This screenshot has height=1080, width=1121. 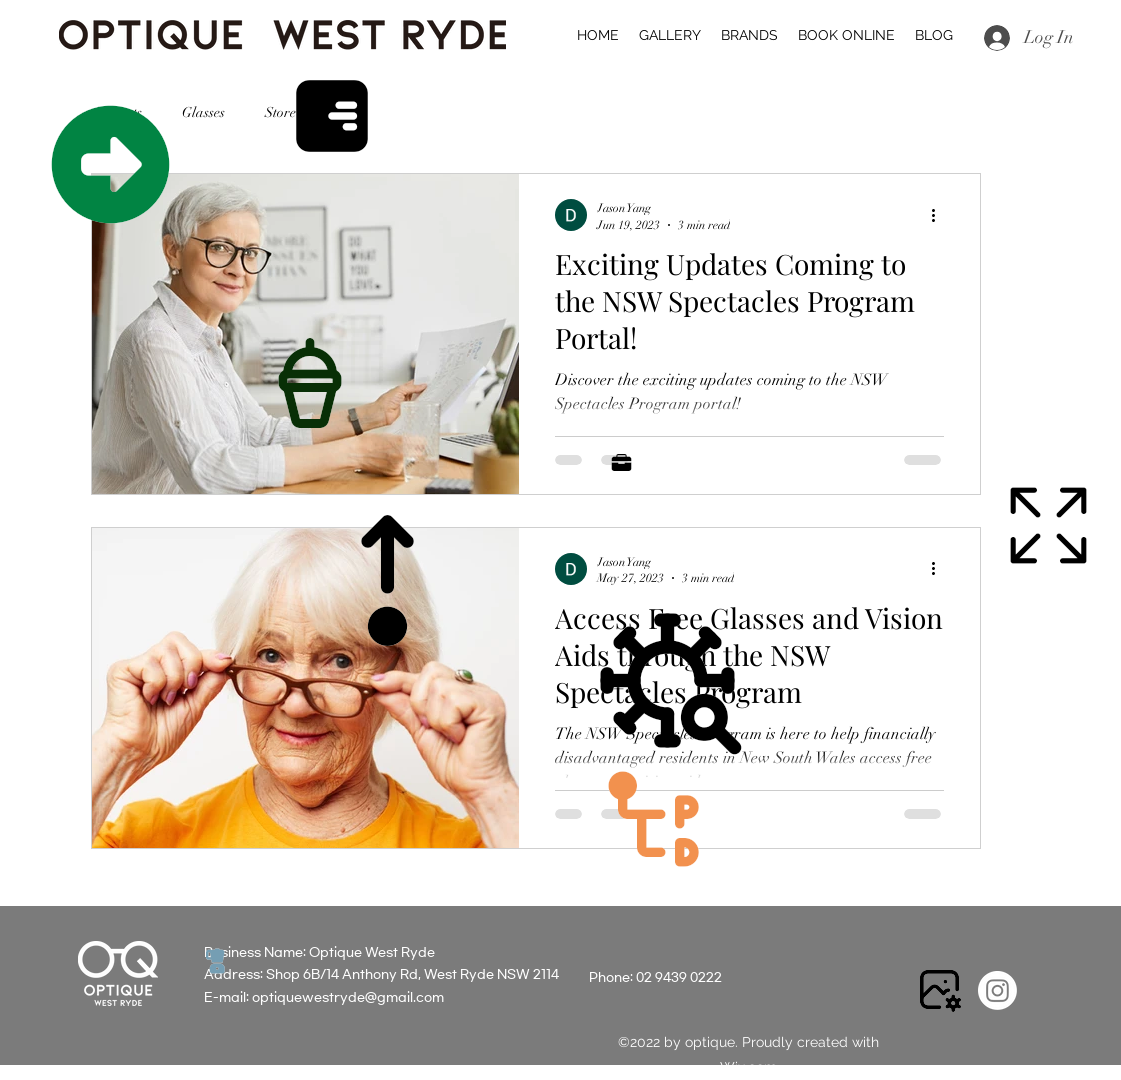 I want to click on go to next item or step, so click(x=110, y=164).